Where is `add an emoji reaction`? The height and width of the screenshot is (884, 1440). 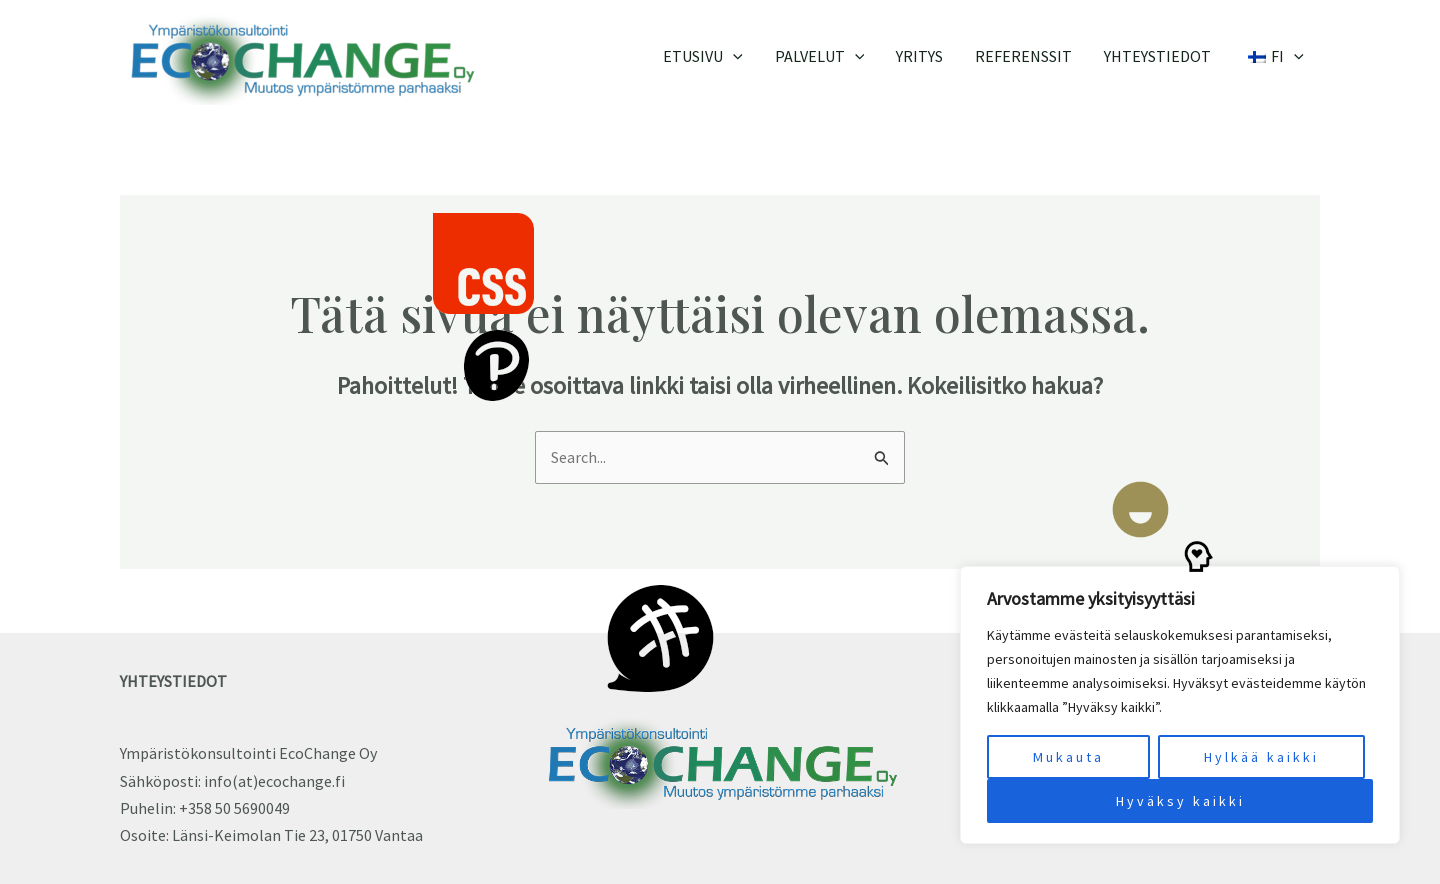 add an emoji reaction is located at coordinates (1140, 509).